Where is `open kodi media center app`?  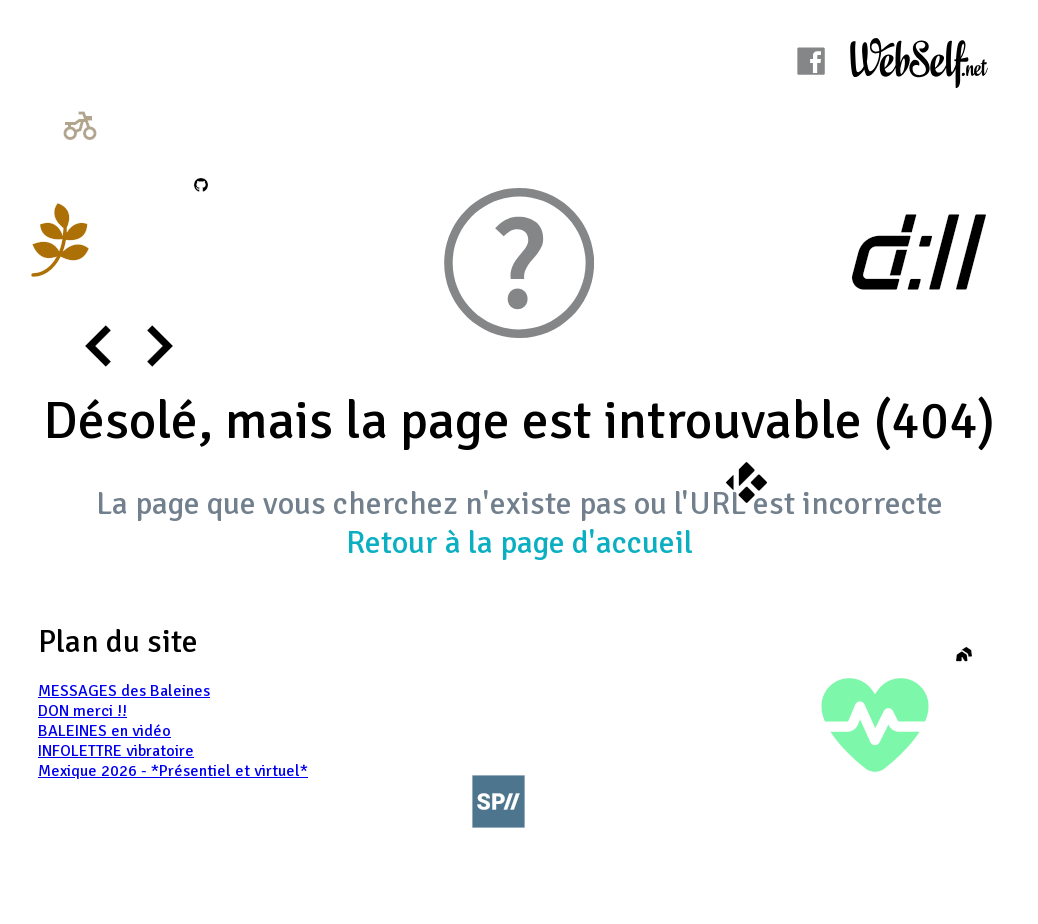 open kodi media center app is located at coordinates (746, 482).